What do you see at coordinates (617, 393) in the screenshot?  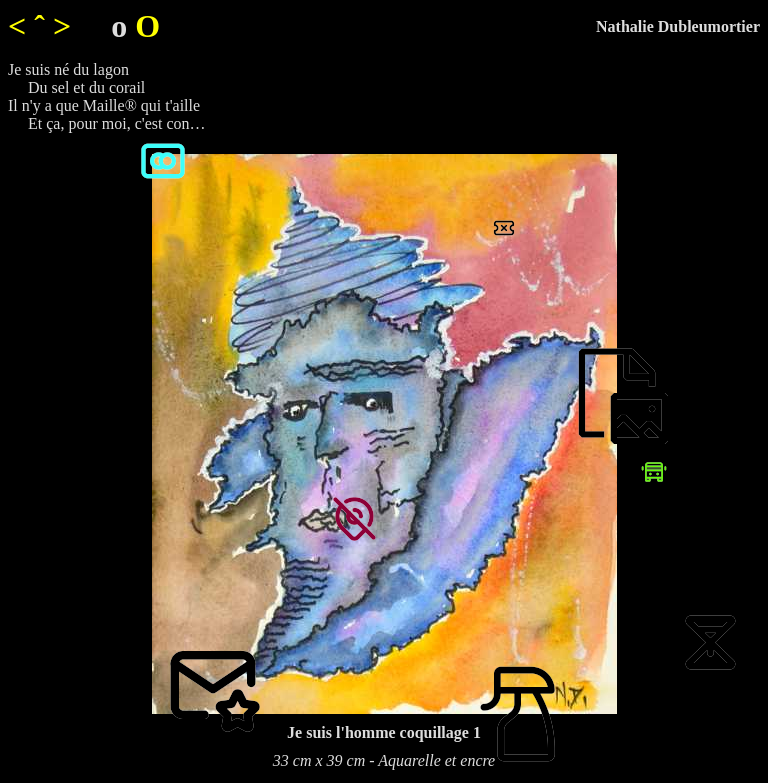 I see `open a media file` at bounding box center [617, 393].